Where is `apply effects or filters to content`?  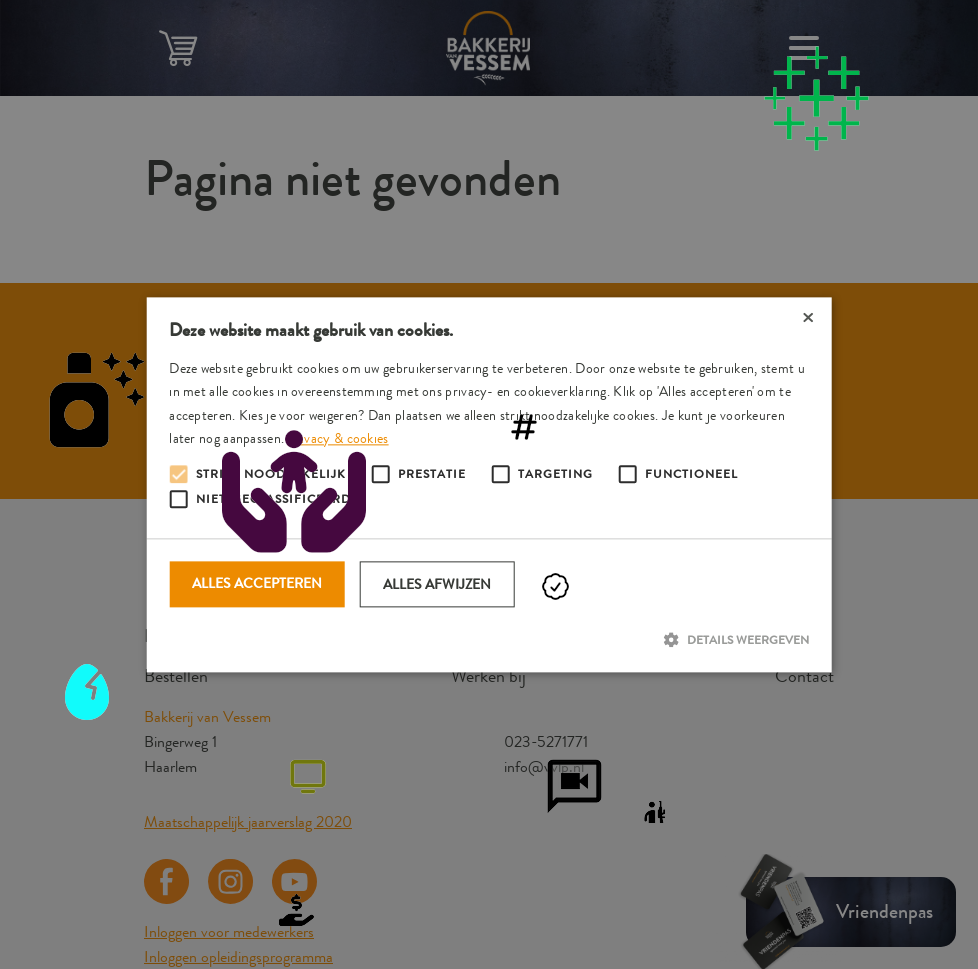
apply effects or filters to content is located at coordinates (91, 400).